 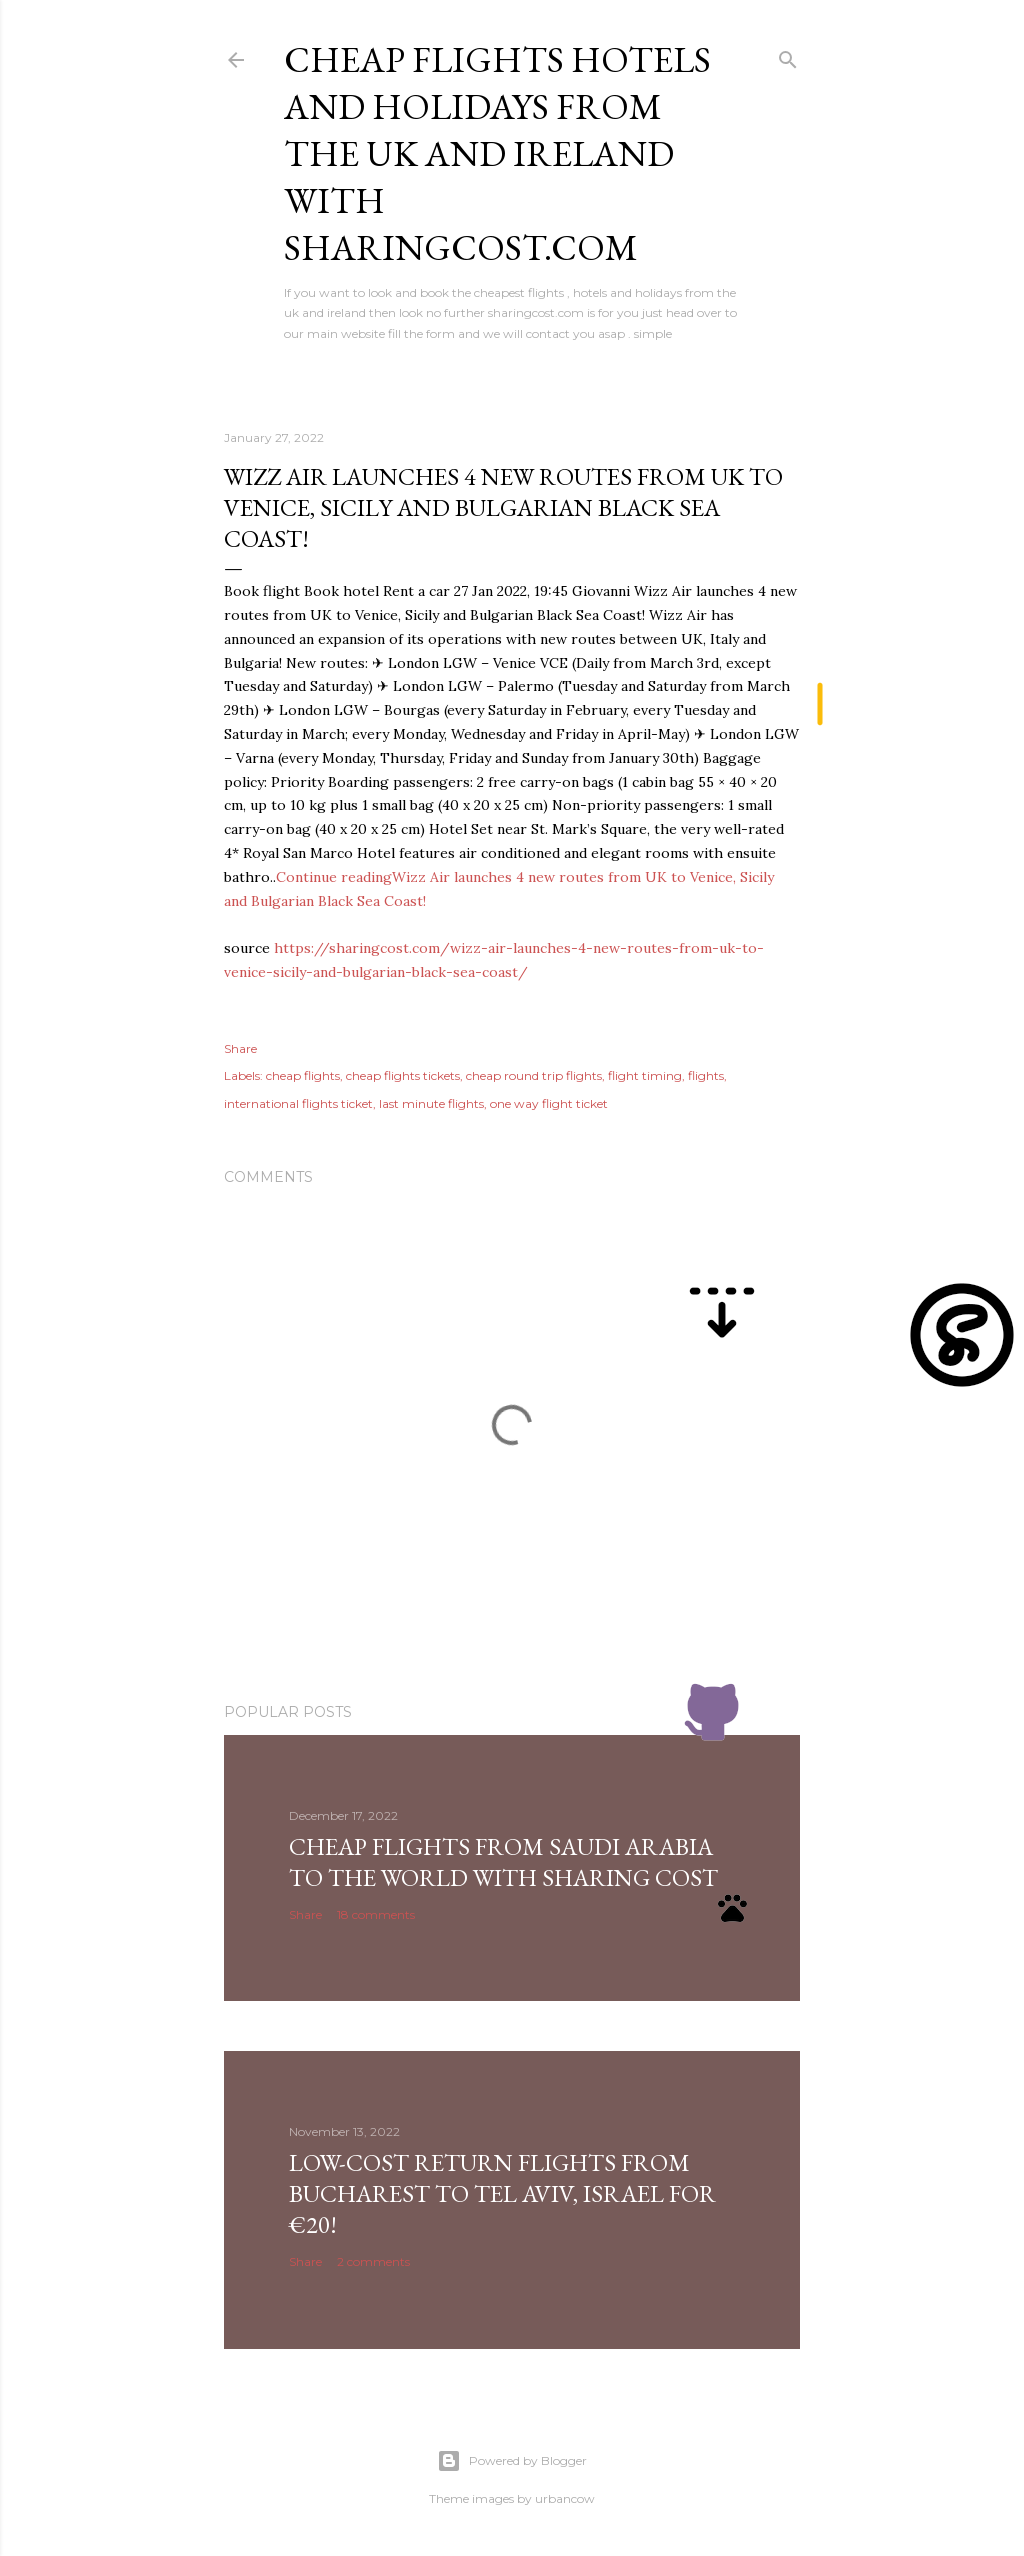 What do you see at coordinates (713, 1712) in the screenshot?
I see `view GitHub profile or repository` at bounding box center [713, 1712].